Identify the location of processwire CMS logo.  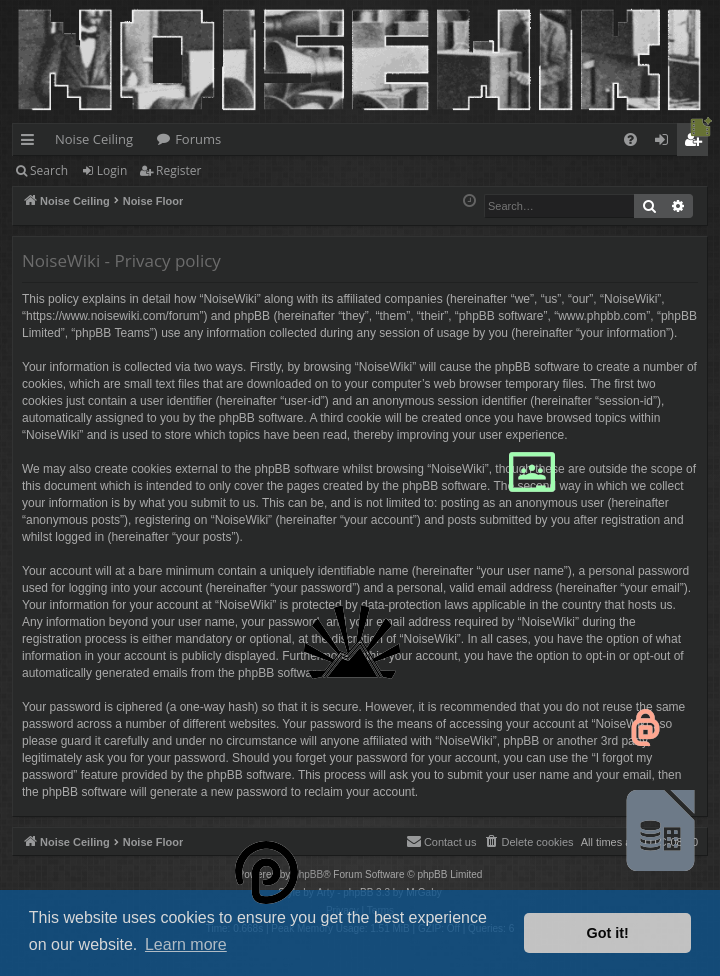
(266, 872).